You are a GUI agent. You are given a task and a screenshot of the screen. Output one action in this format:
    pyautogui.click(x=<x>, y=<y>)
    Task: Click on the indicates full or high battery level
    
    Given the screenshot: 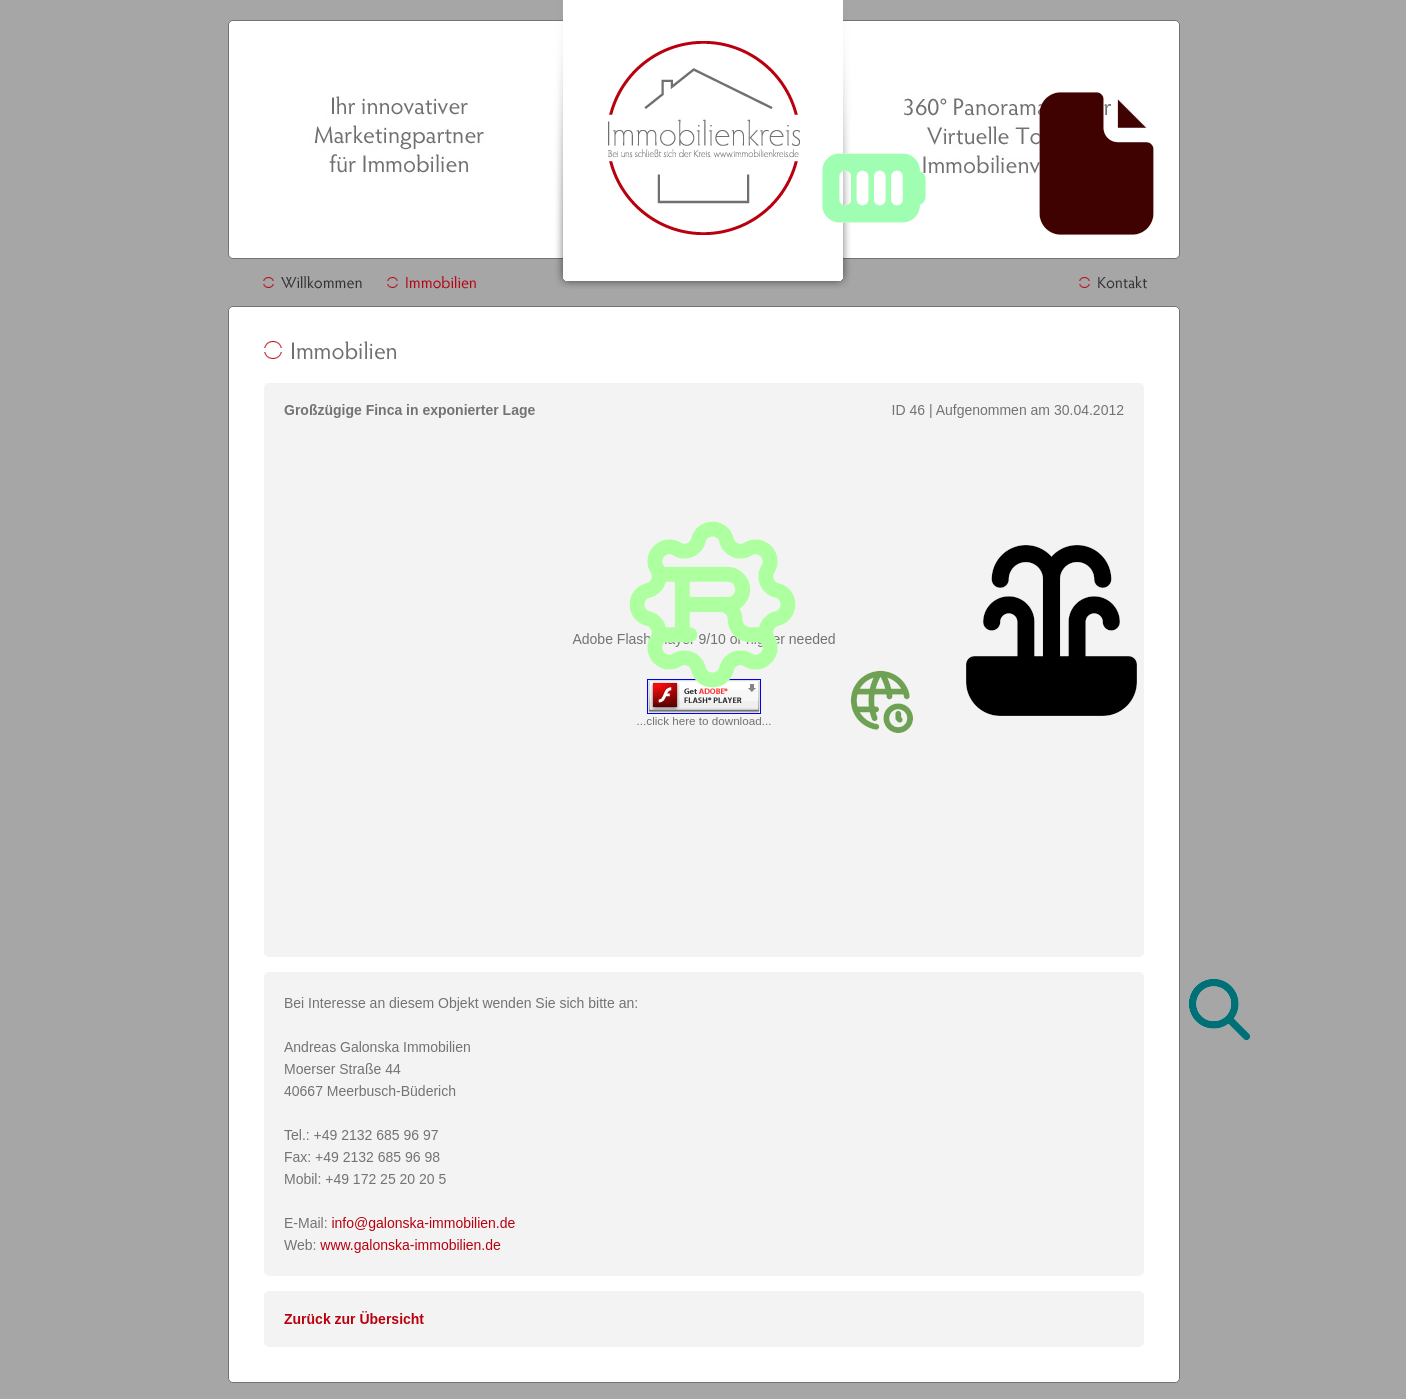 What is the action you would take?
    pyautogui.click(x=874, y=188)
    